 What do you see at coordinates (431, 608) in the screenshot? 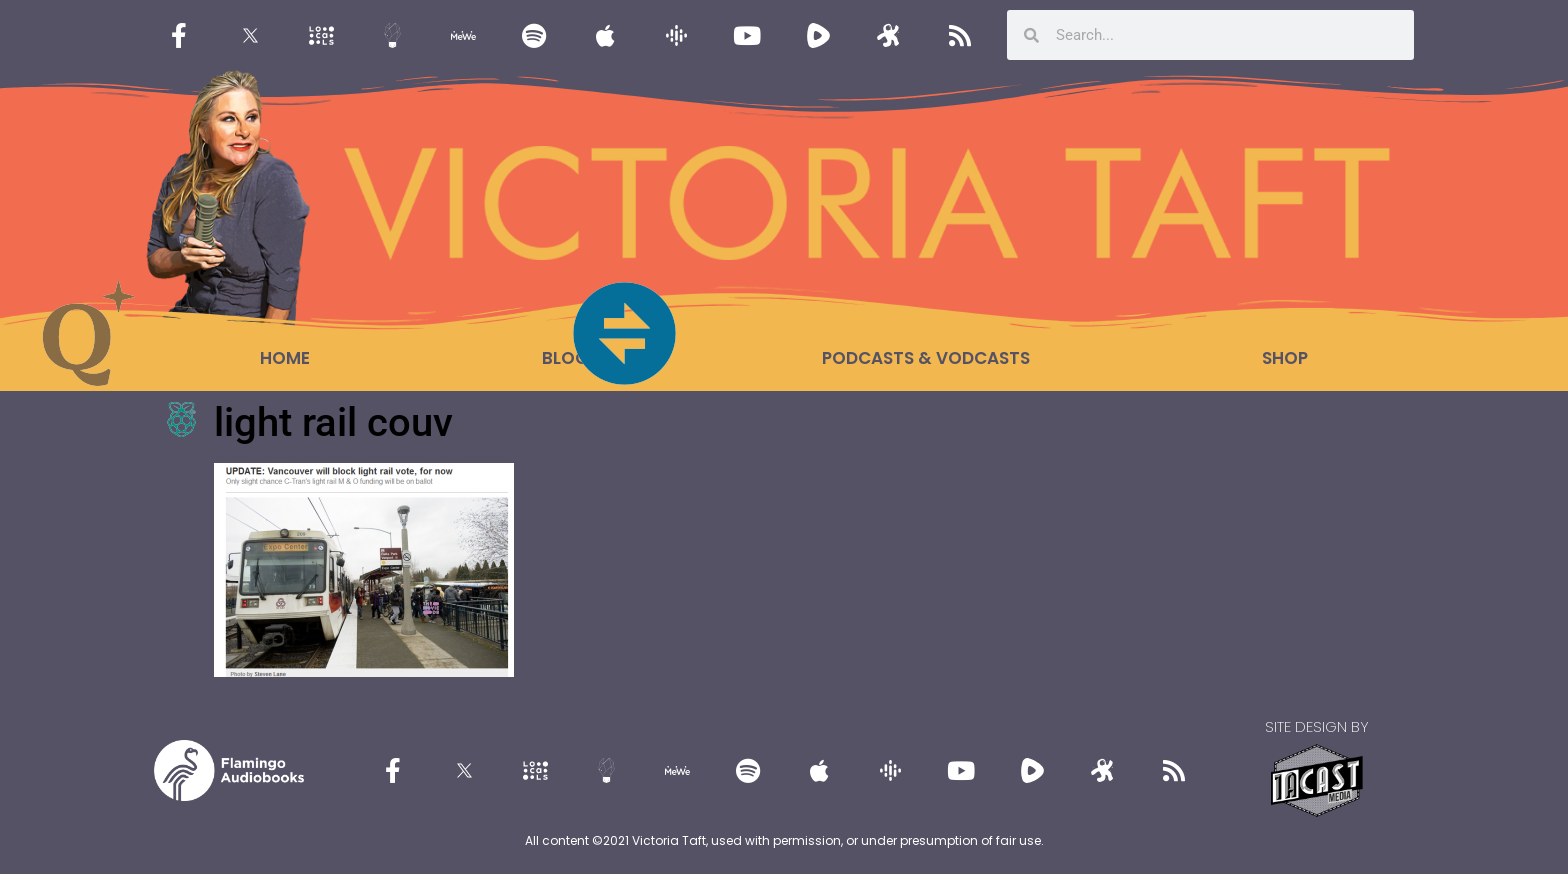
I see `visit The Movie Database (TMDB) website` at bounding box center [431, 608].